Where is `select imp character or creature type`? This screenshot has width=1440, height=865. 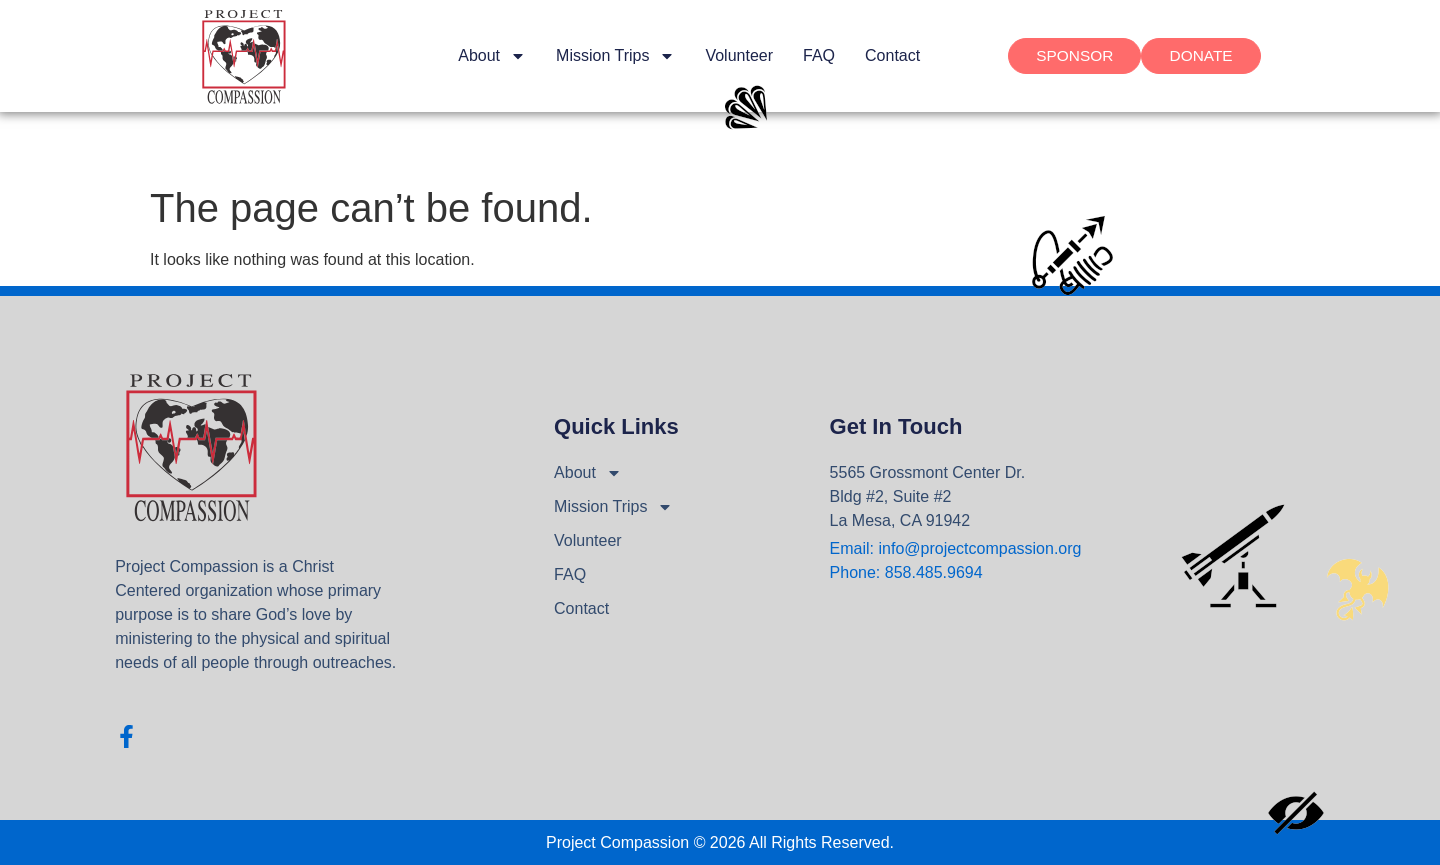 select imp character or creature type is located at coordinates (1357, 589).